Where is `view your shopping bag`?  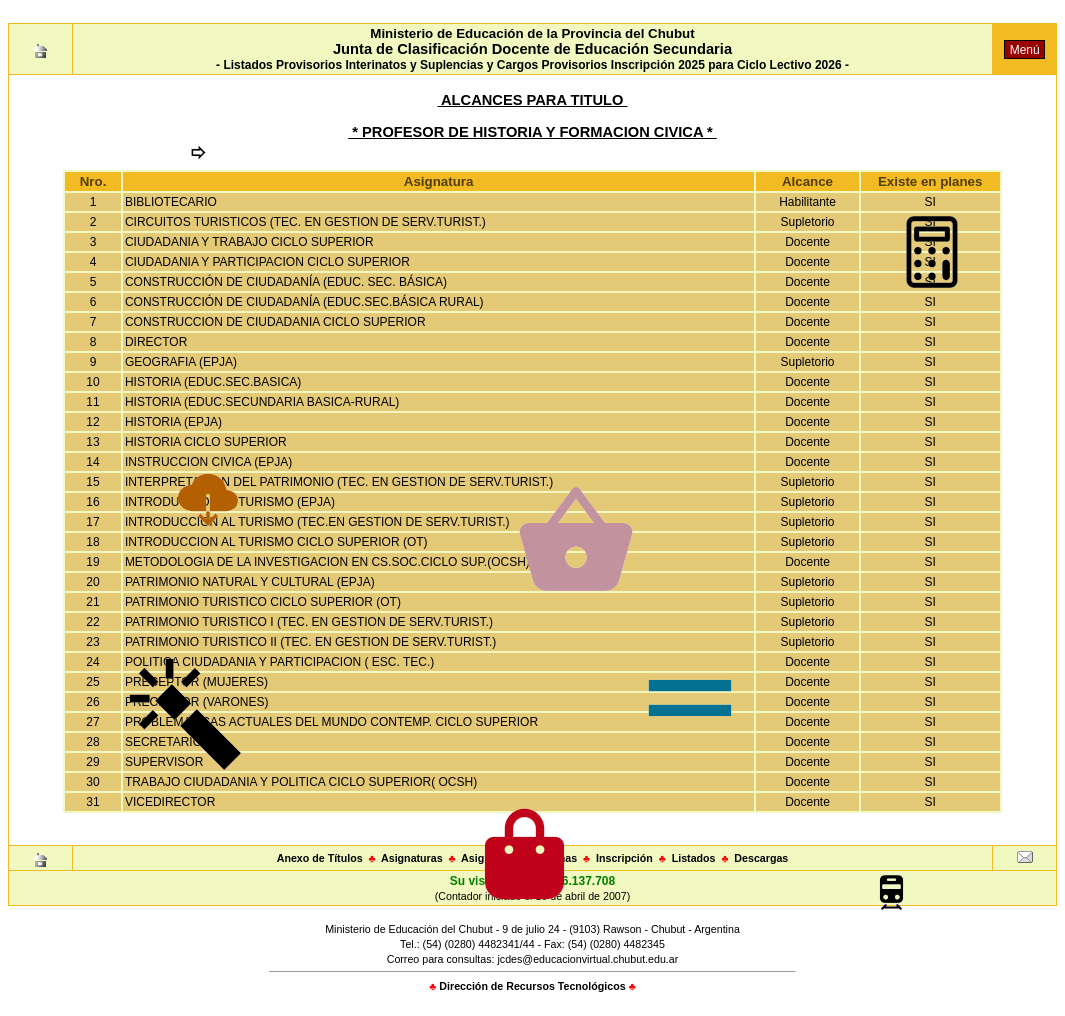 view your shopping bag is located at coordinates (524, 859).